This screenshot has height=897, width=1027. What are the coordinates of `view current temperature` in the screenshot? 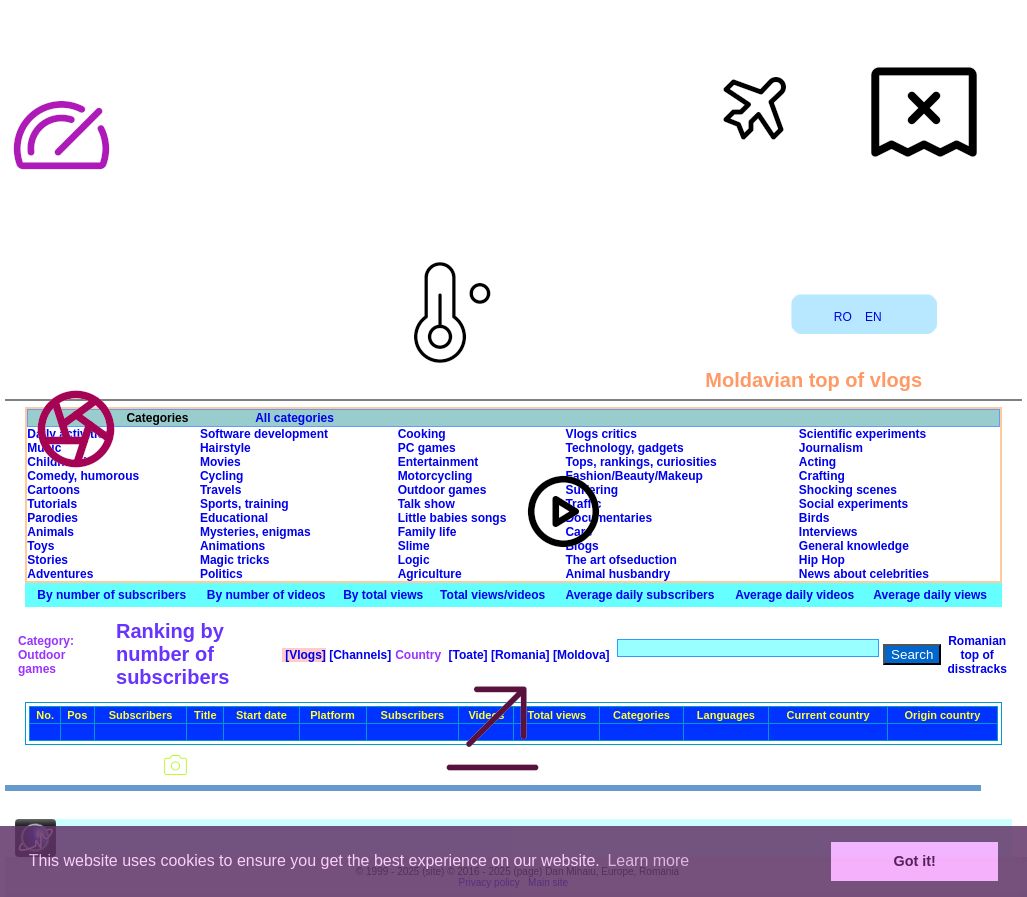 It's located at (443, 312).